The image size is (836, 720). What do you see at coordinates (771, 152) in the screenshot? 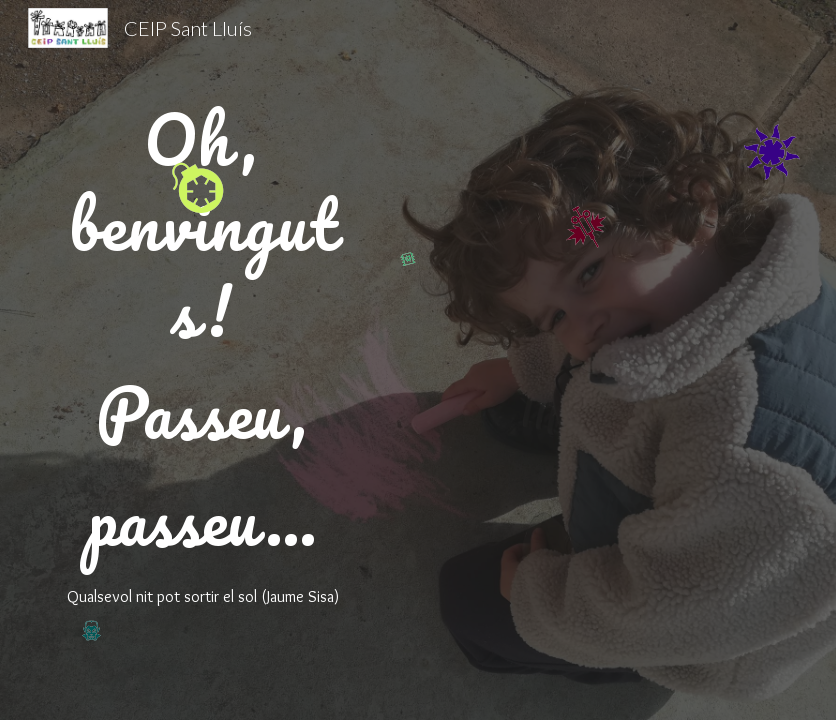
I see `toggle light mode or daytime theme` at bounding box center [771, 152].